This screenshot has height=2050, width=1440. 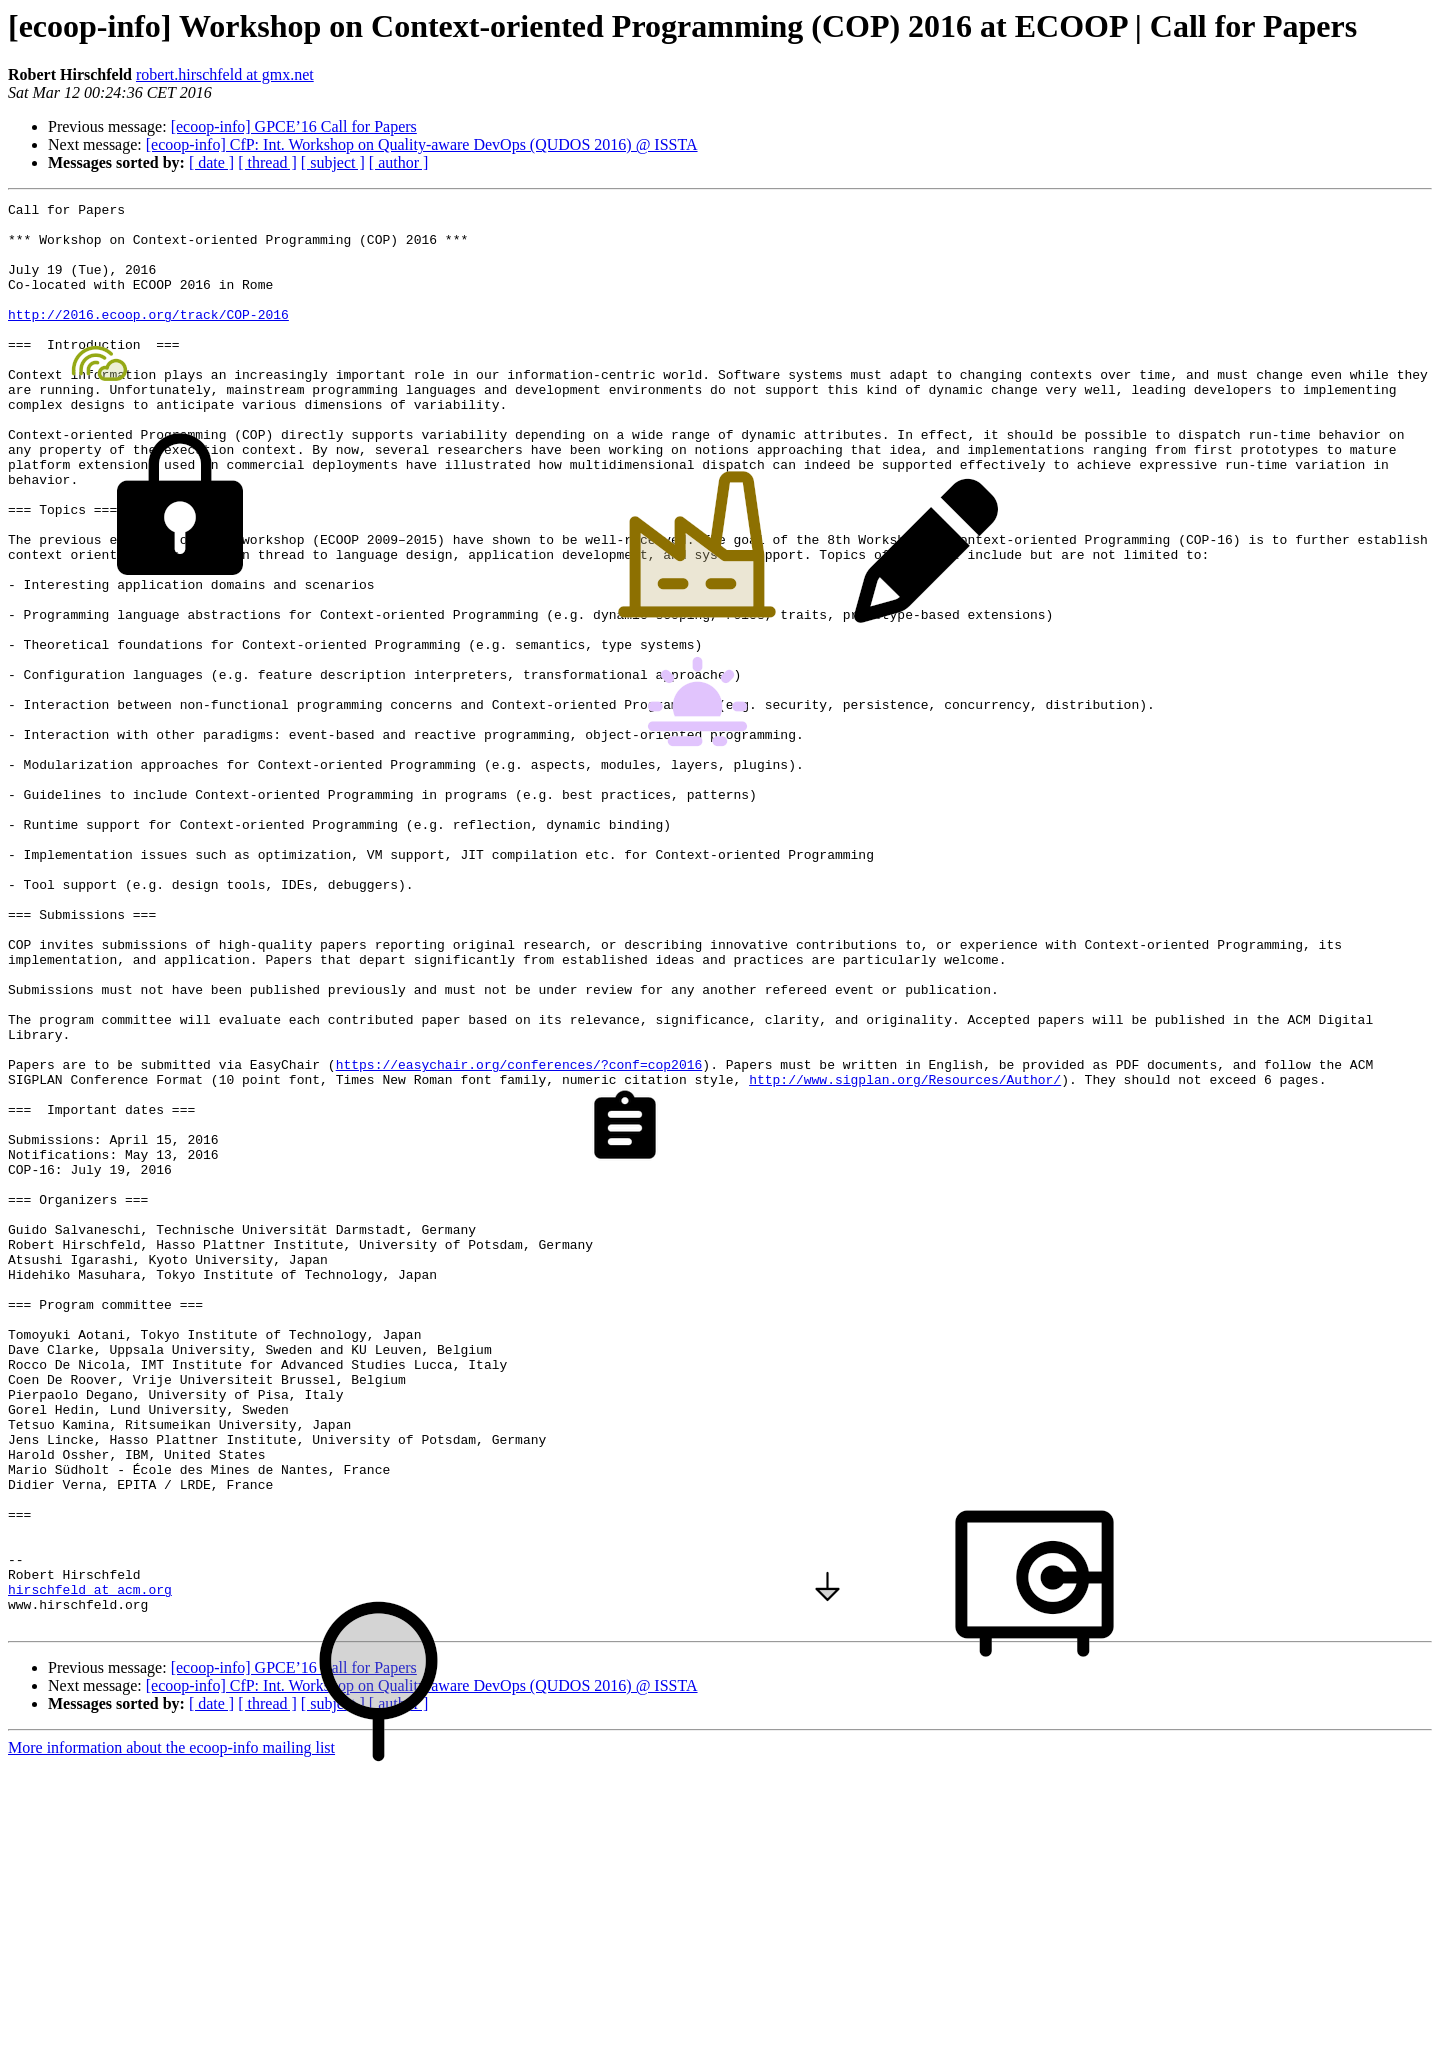 What do you see at coordinates (625, 1128) in the screenshot?
I see `view assignments or tasks` at bounding box center [625, 1128].